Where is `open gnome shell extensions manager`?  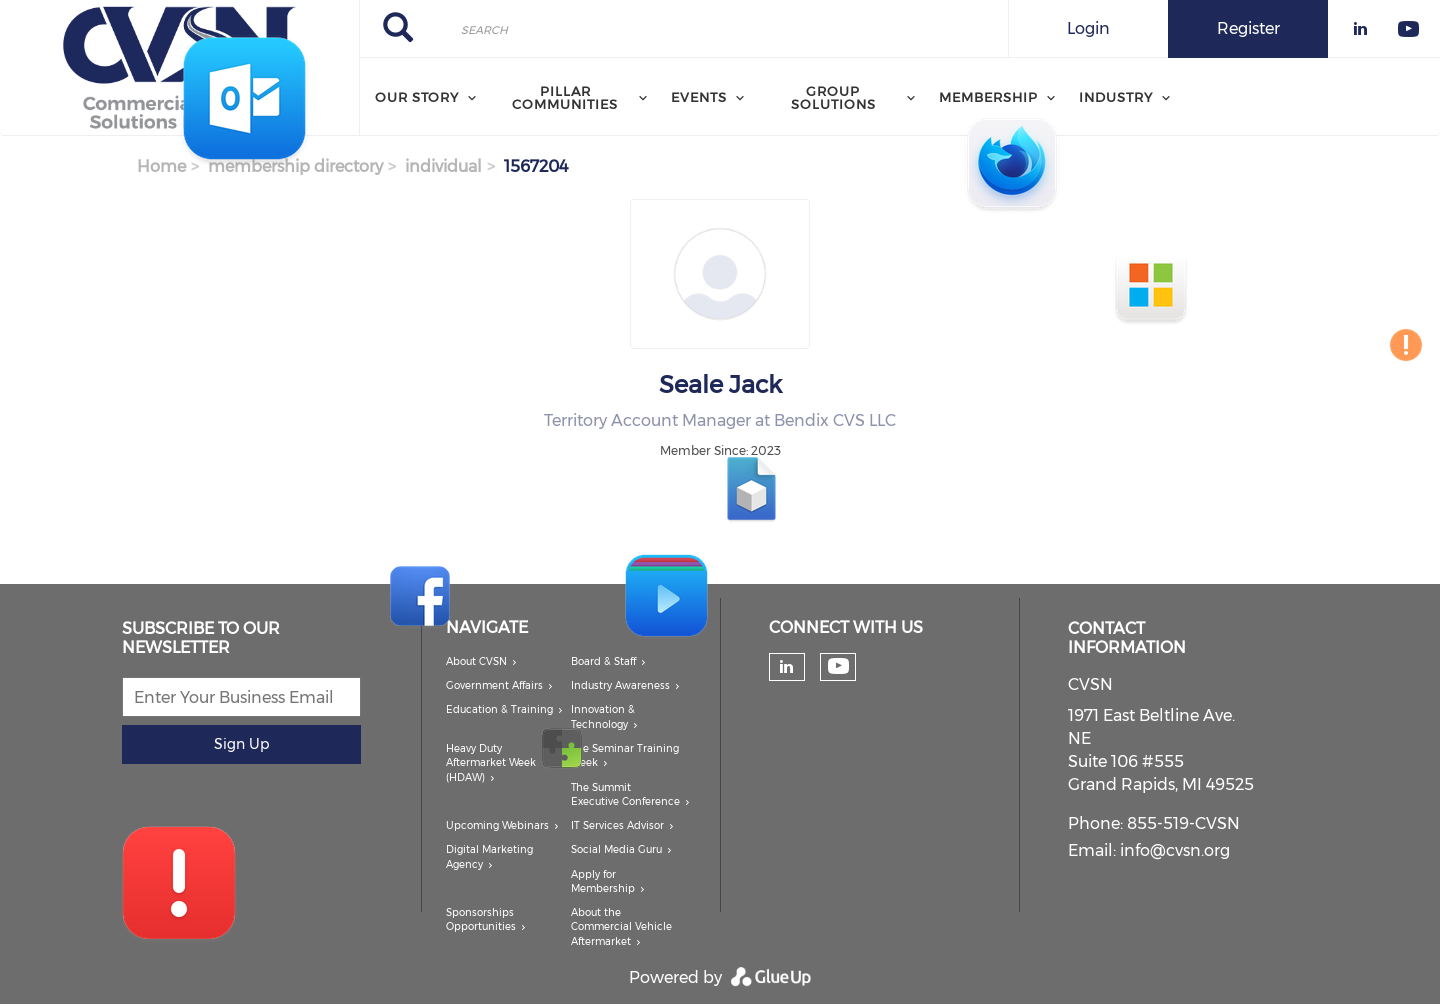
open gnome shell extensions manager is located at coordinates (562, 748).